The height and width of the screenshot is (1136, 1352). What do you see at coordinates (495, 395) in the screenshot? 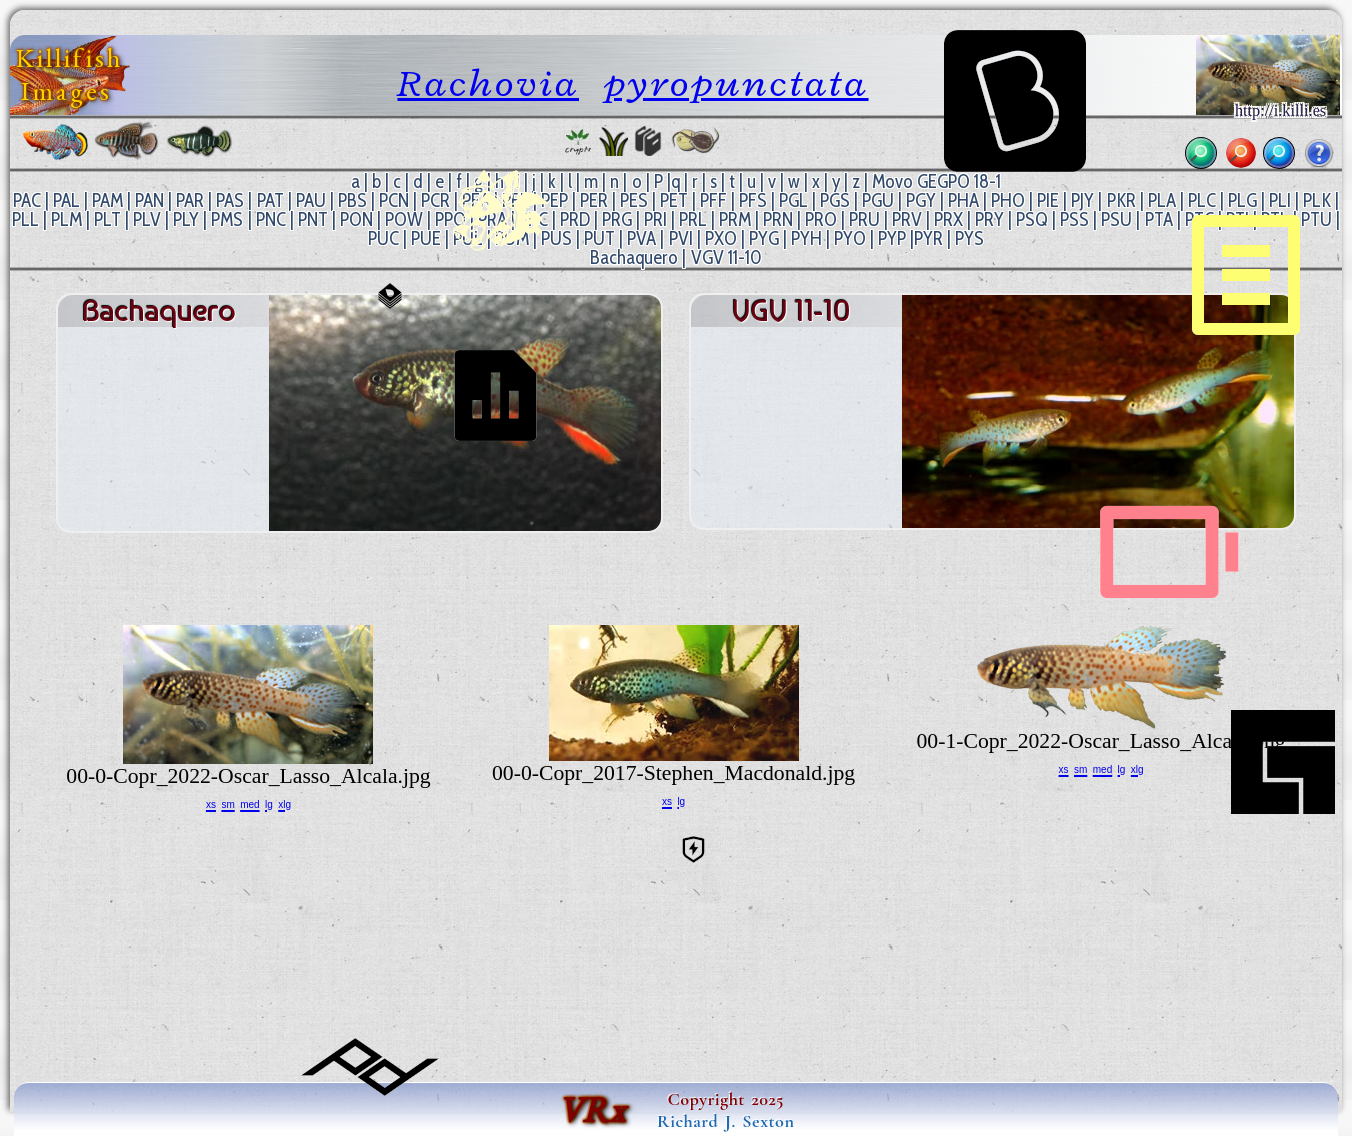
I see `view document with chart data` at bounding box center [495, 395].